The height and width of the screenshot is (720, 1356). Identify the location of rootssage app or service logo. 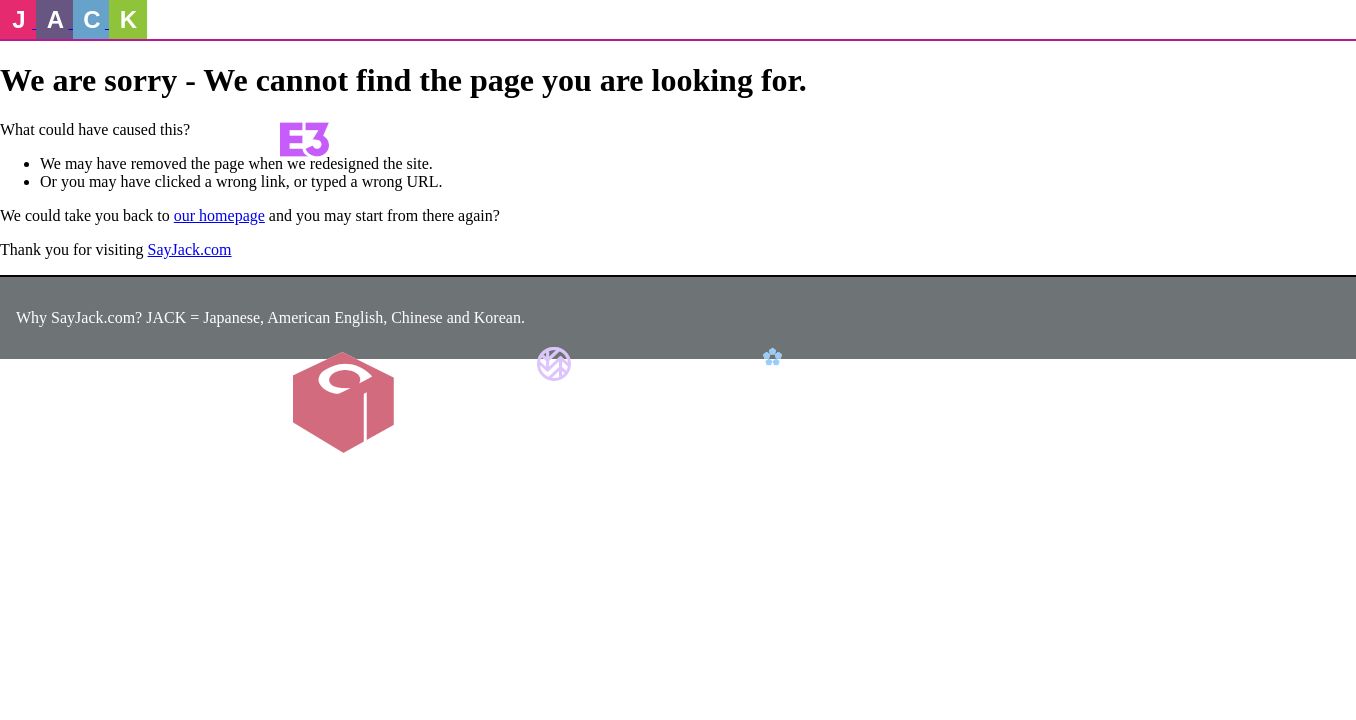
(772, 356).